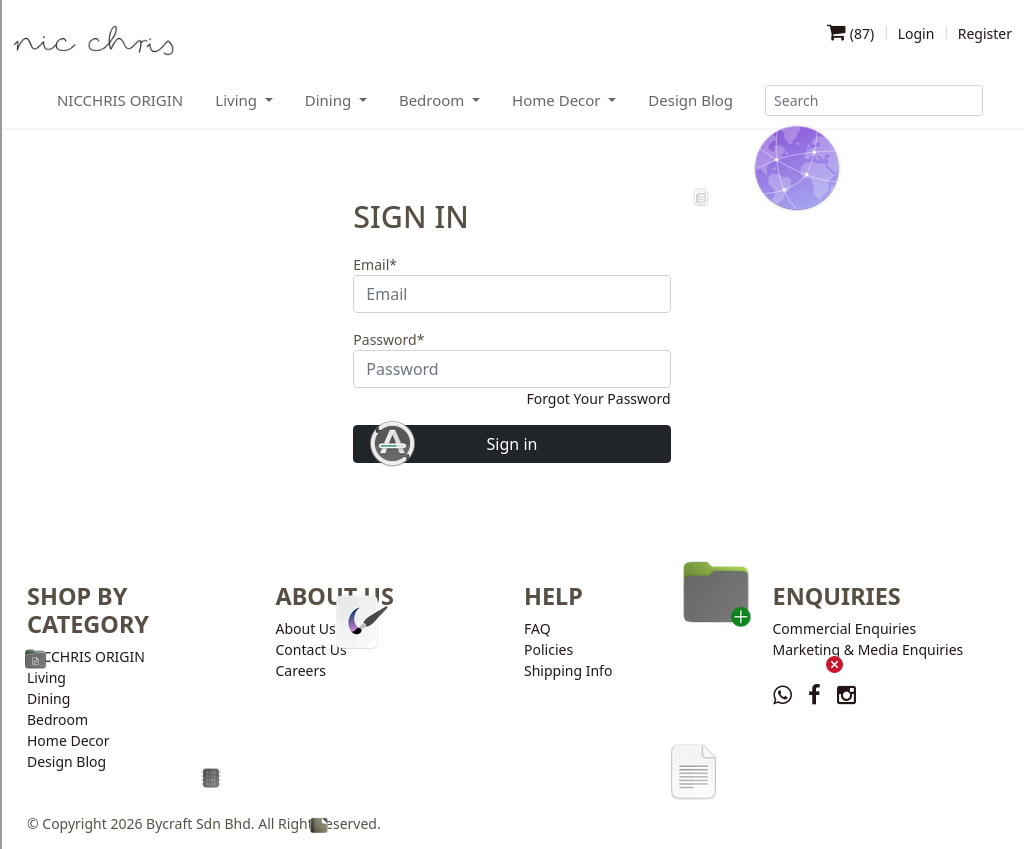 The image size is (1024, 849). I want to click on open a text file, so click(693, 771).